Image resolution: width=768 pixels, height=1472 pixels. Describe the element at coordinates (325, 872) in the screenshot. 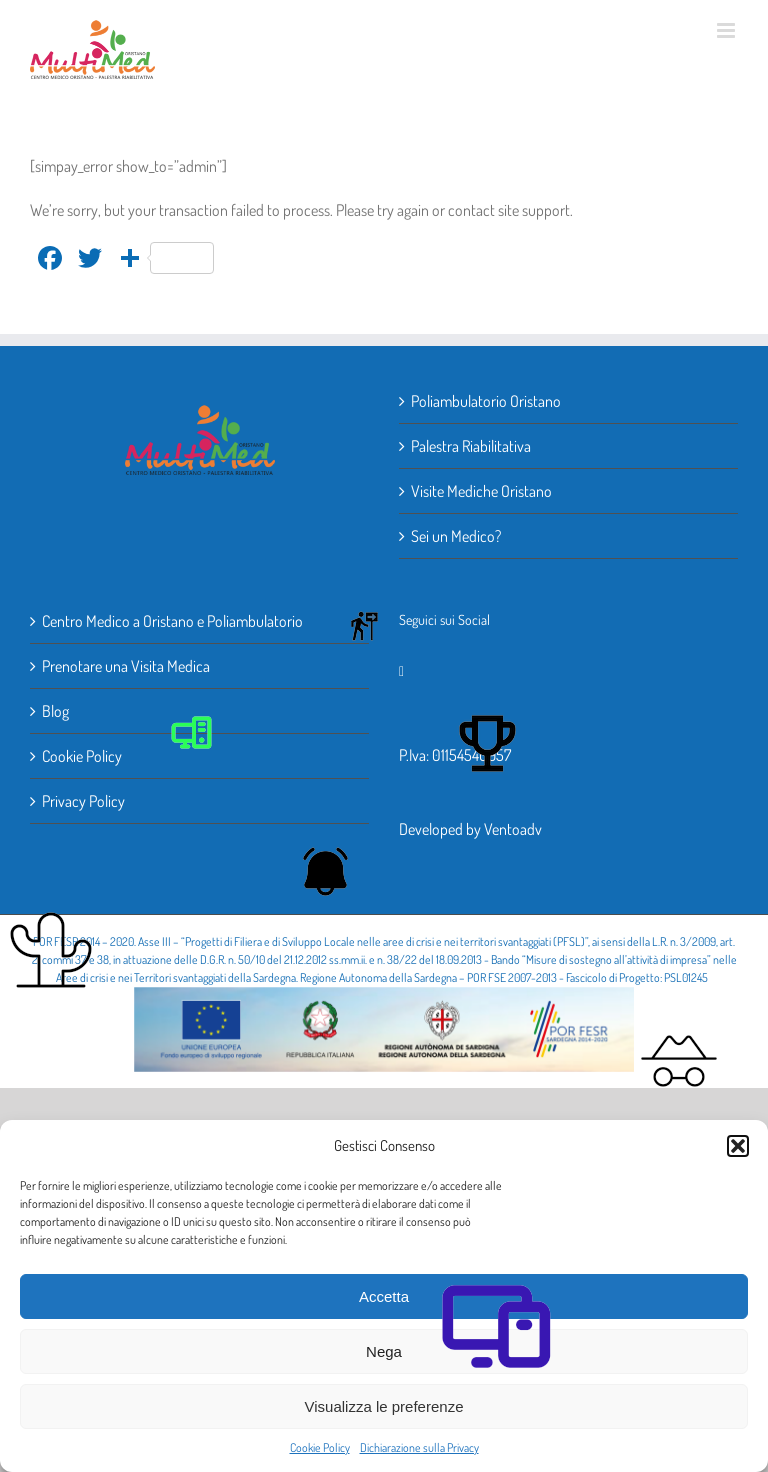

I see `indicates new notifications or alerts` at that location.